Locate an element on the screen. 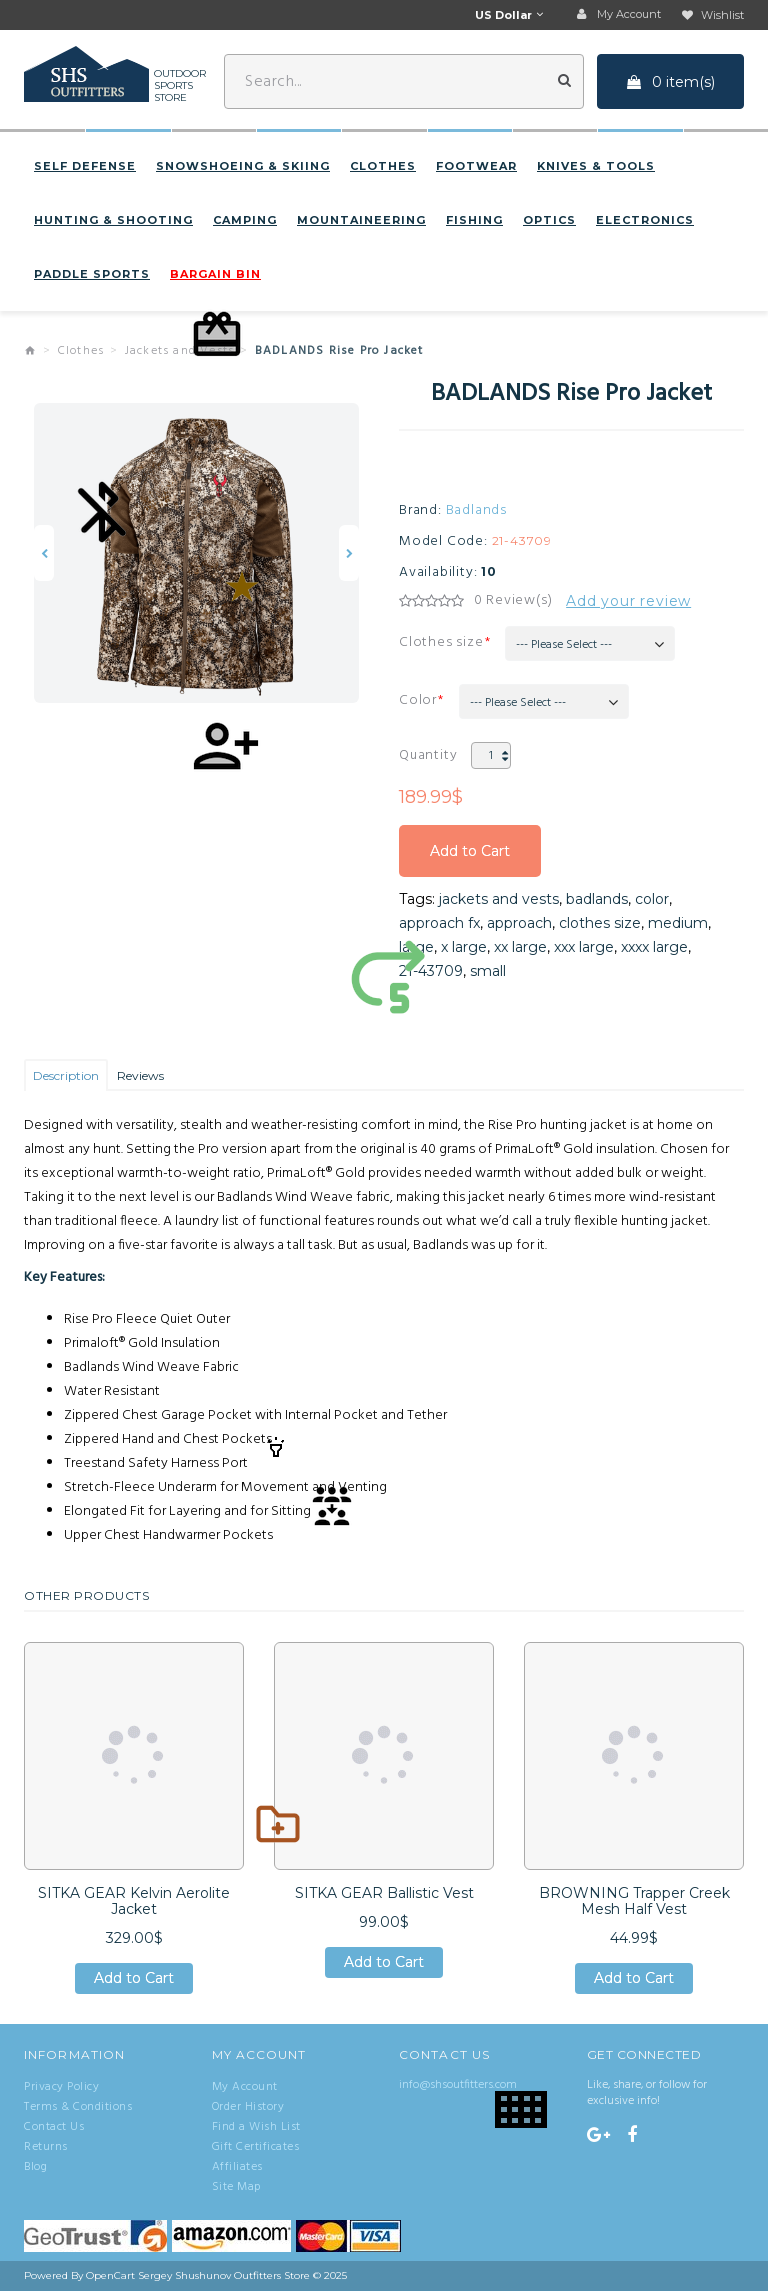 The width and height of the screenshot is (768, 2291). create a new folder is located at coordinates (278, 1824).